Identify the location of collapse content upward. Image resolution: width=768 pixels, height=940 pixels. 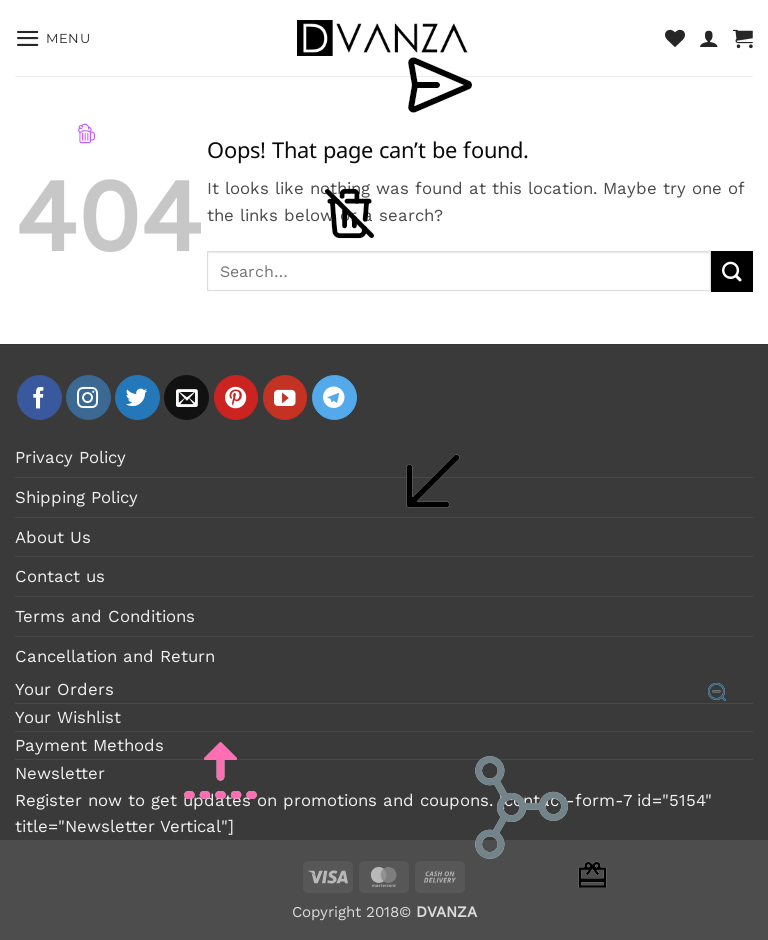
(220, 775).